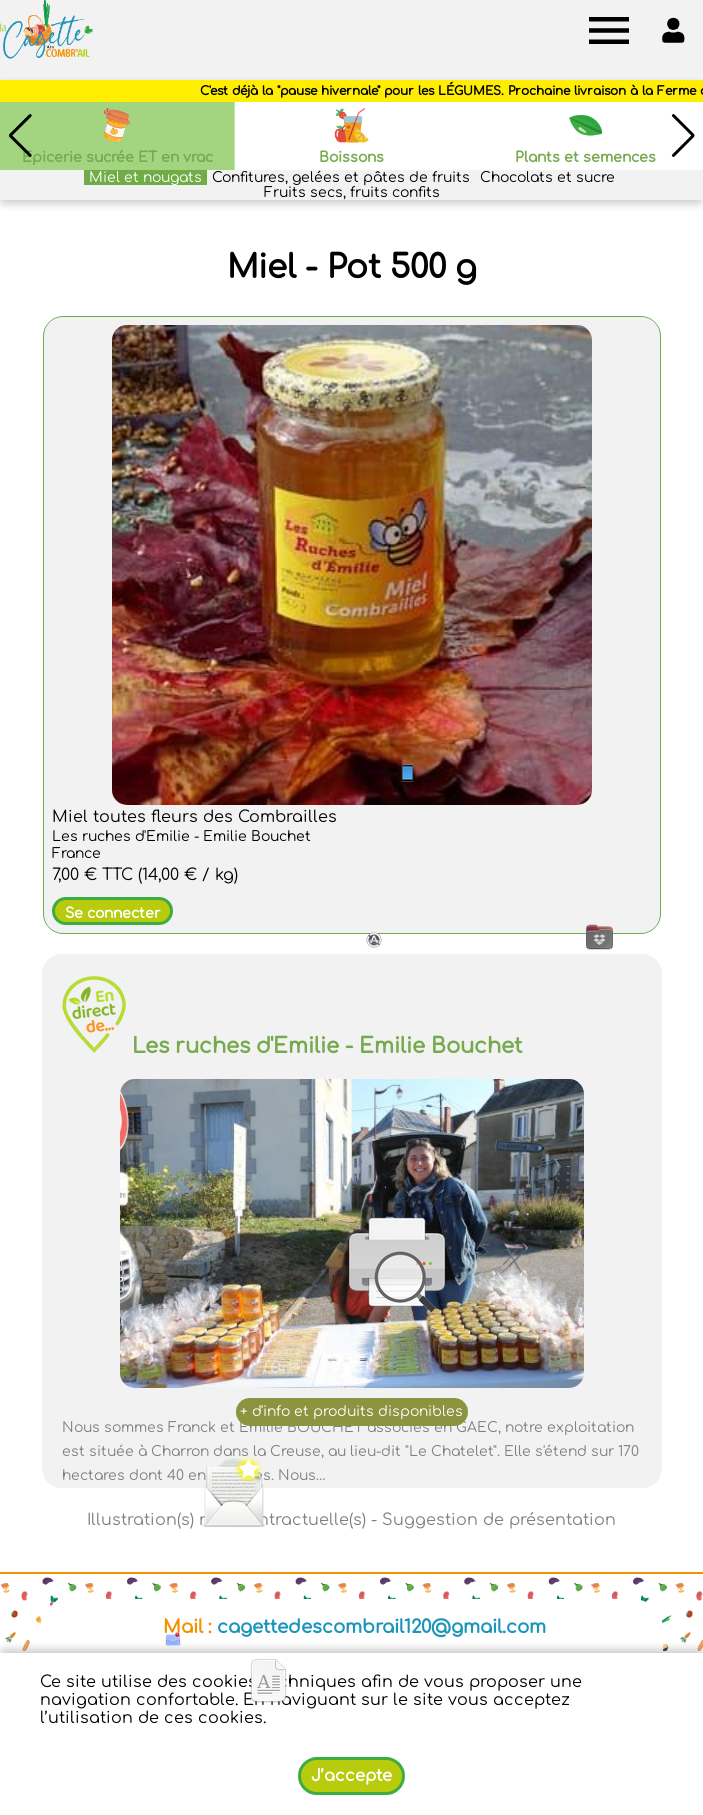 Image resolution: width=703 pixels, height=1815 pixels. What do you see at coordinates (268, 1680) in the screenshot?
I see `open a rich text document` at bounding box center [268, 1680].